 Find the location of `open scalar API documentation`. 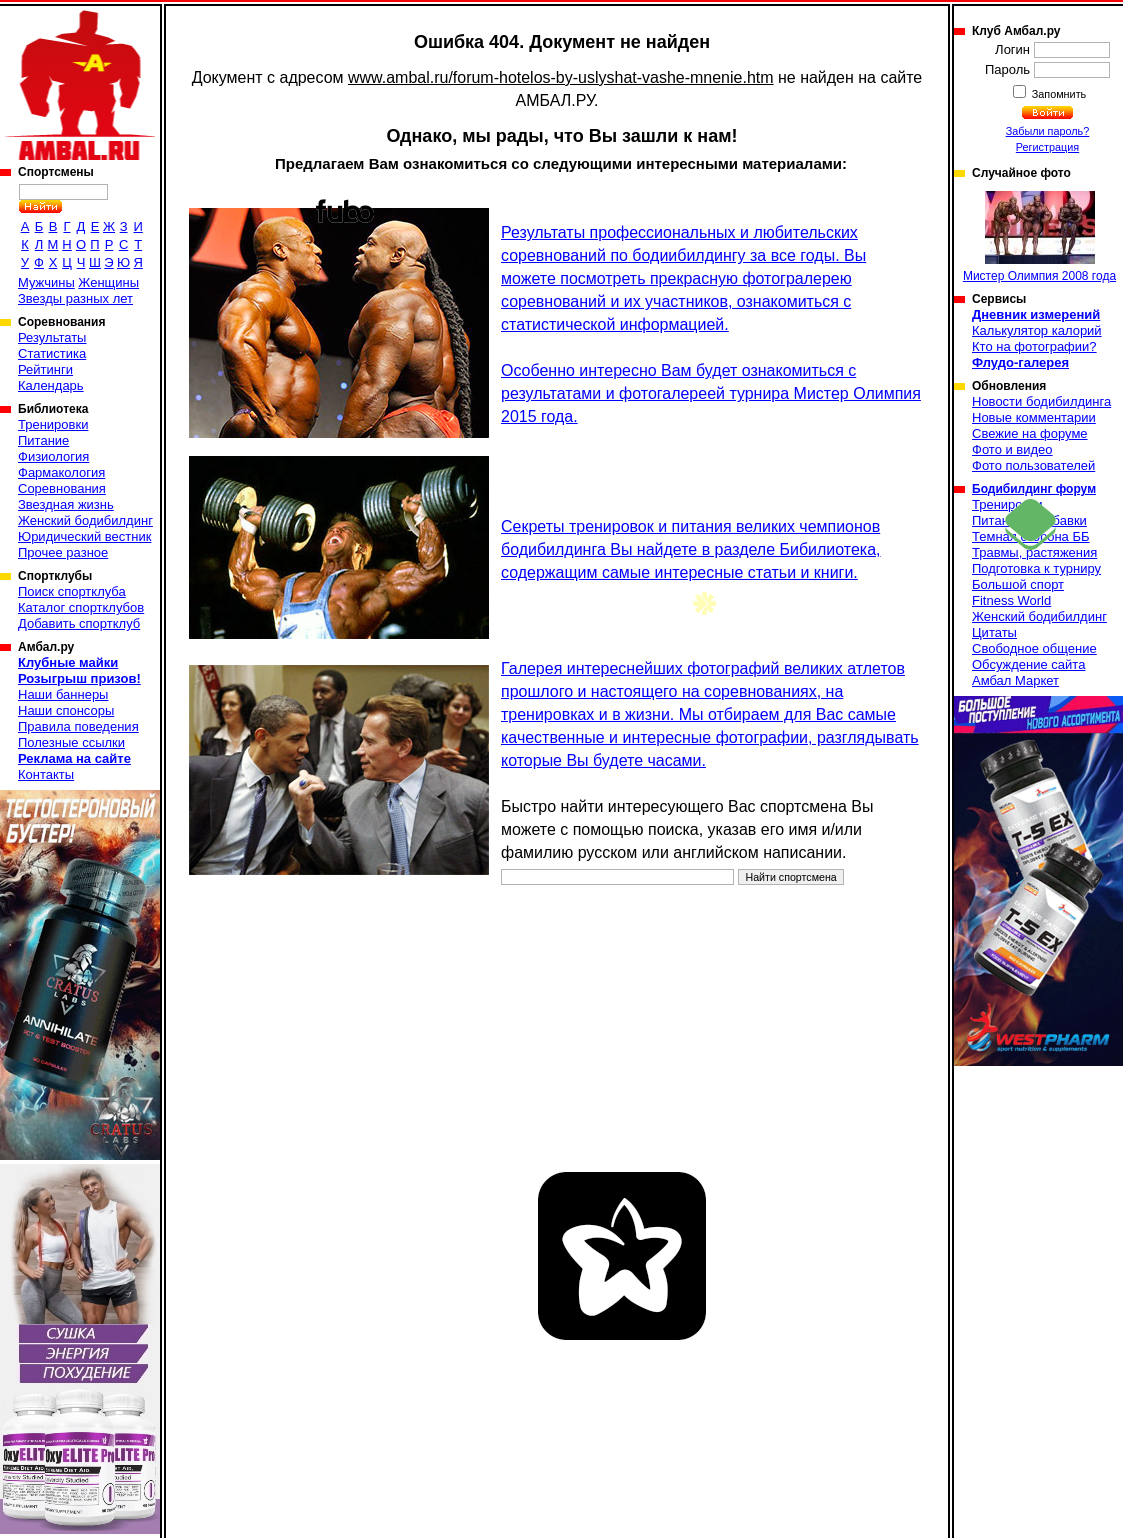

open scalar API documentation is located at coordinates (704, 603).